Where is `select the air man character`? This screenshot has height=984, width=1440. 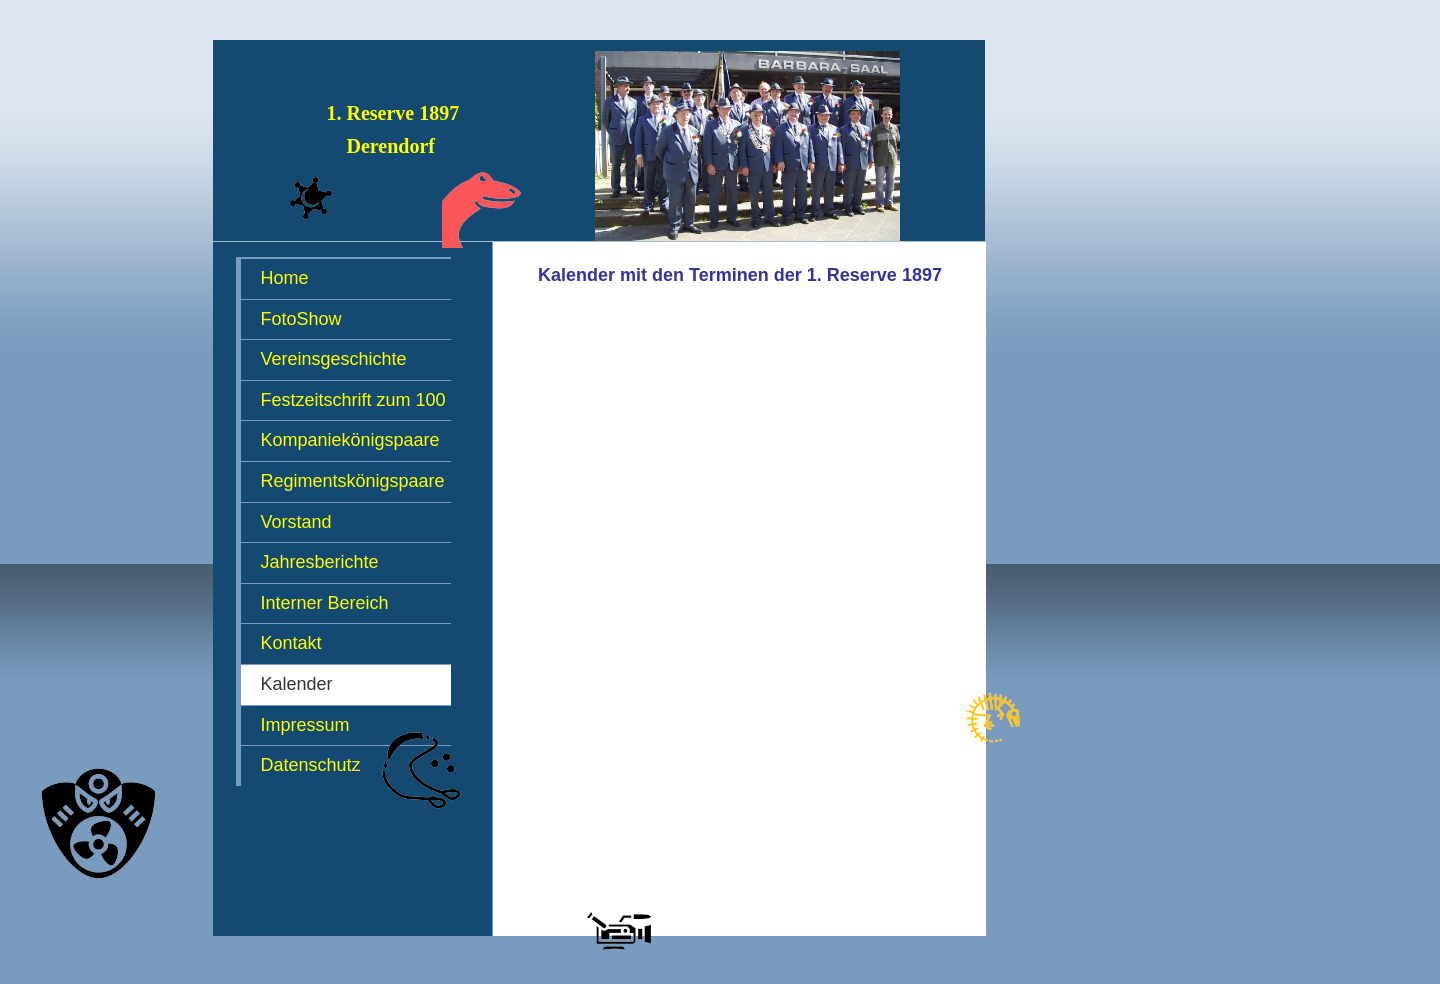
select the air man character is located at coordinates (98, 823).